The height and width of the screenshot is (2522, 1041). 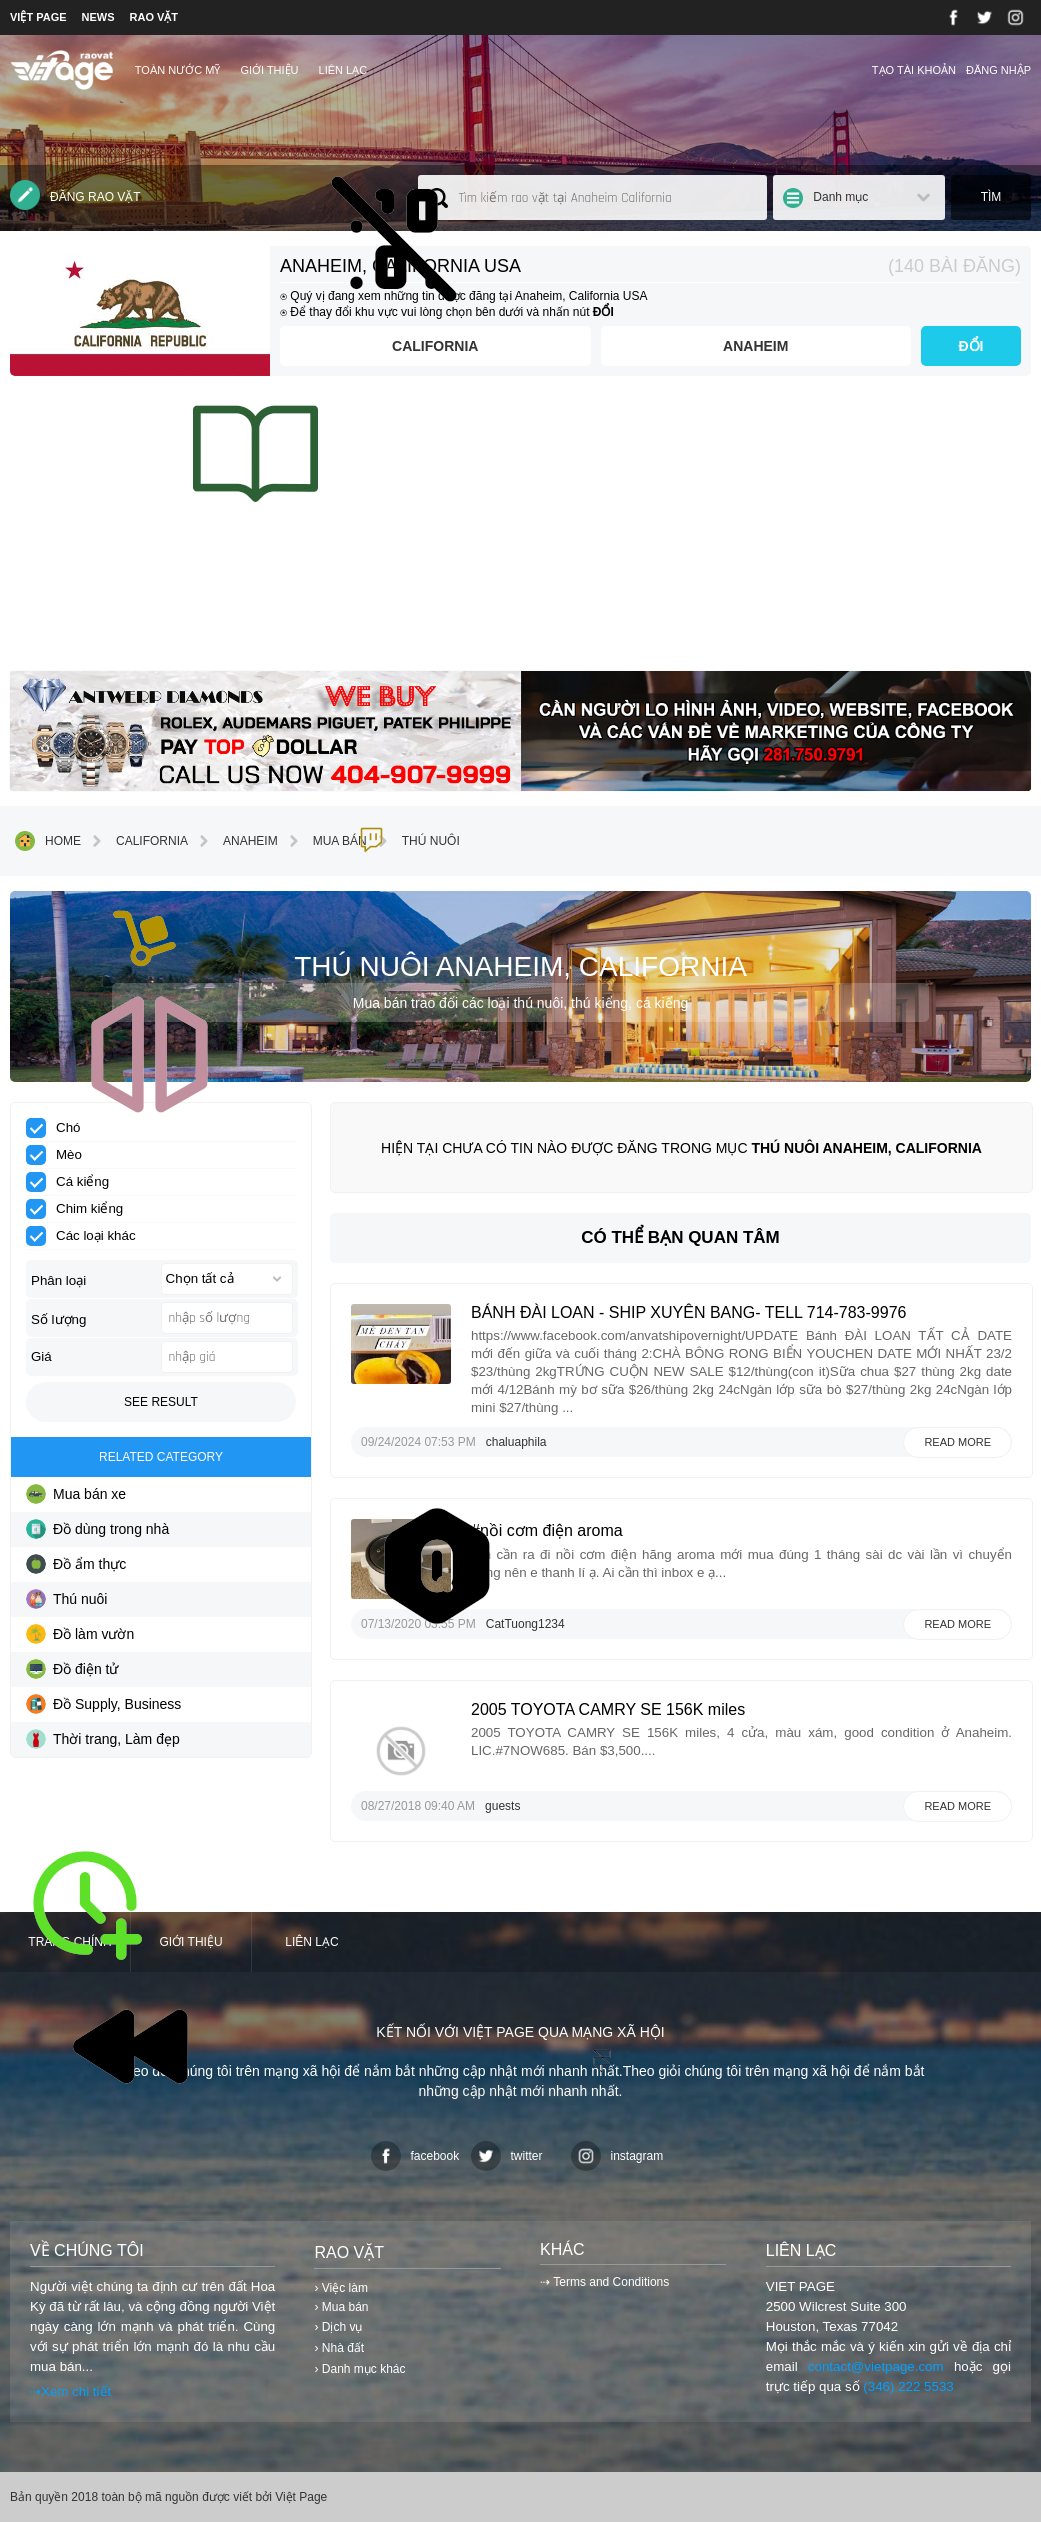 I want to click on app icon or logo featuring the letter Q, so click(x=437, y=1566).